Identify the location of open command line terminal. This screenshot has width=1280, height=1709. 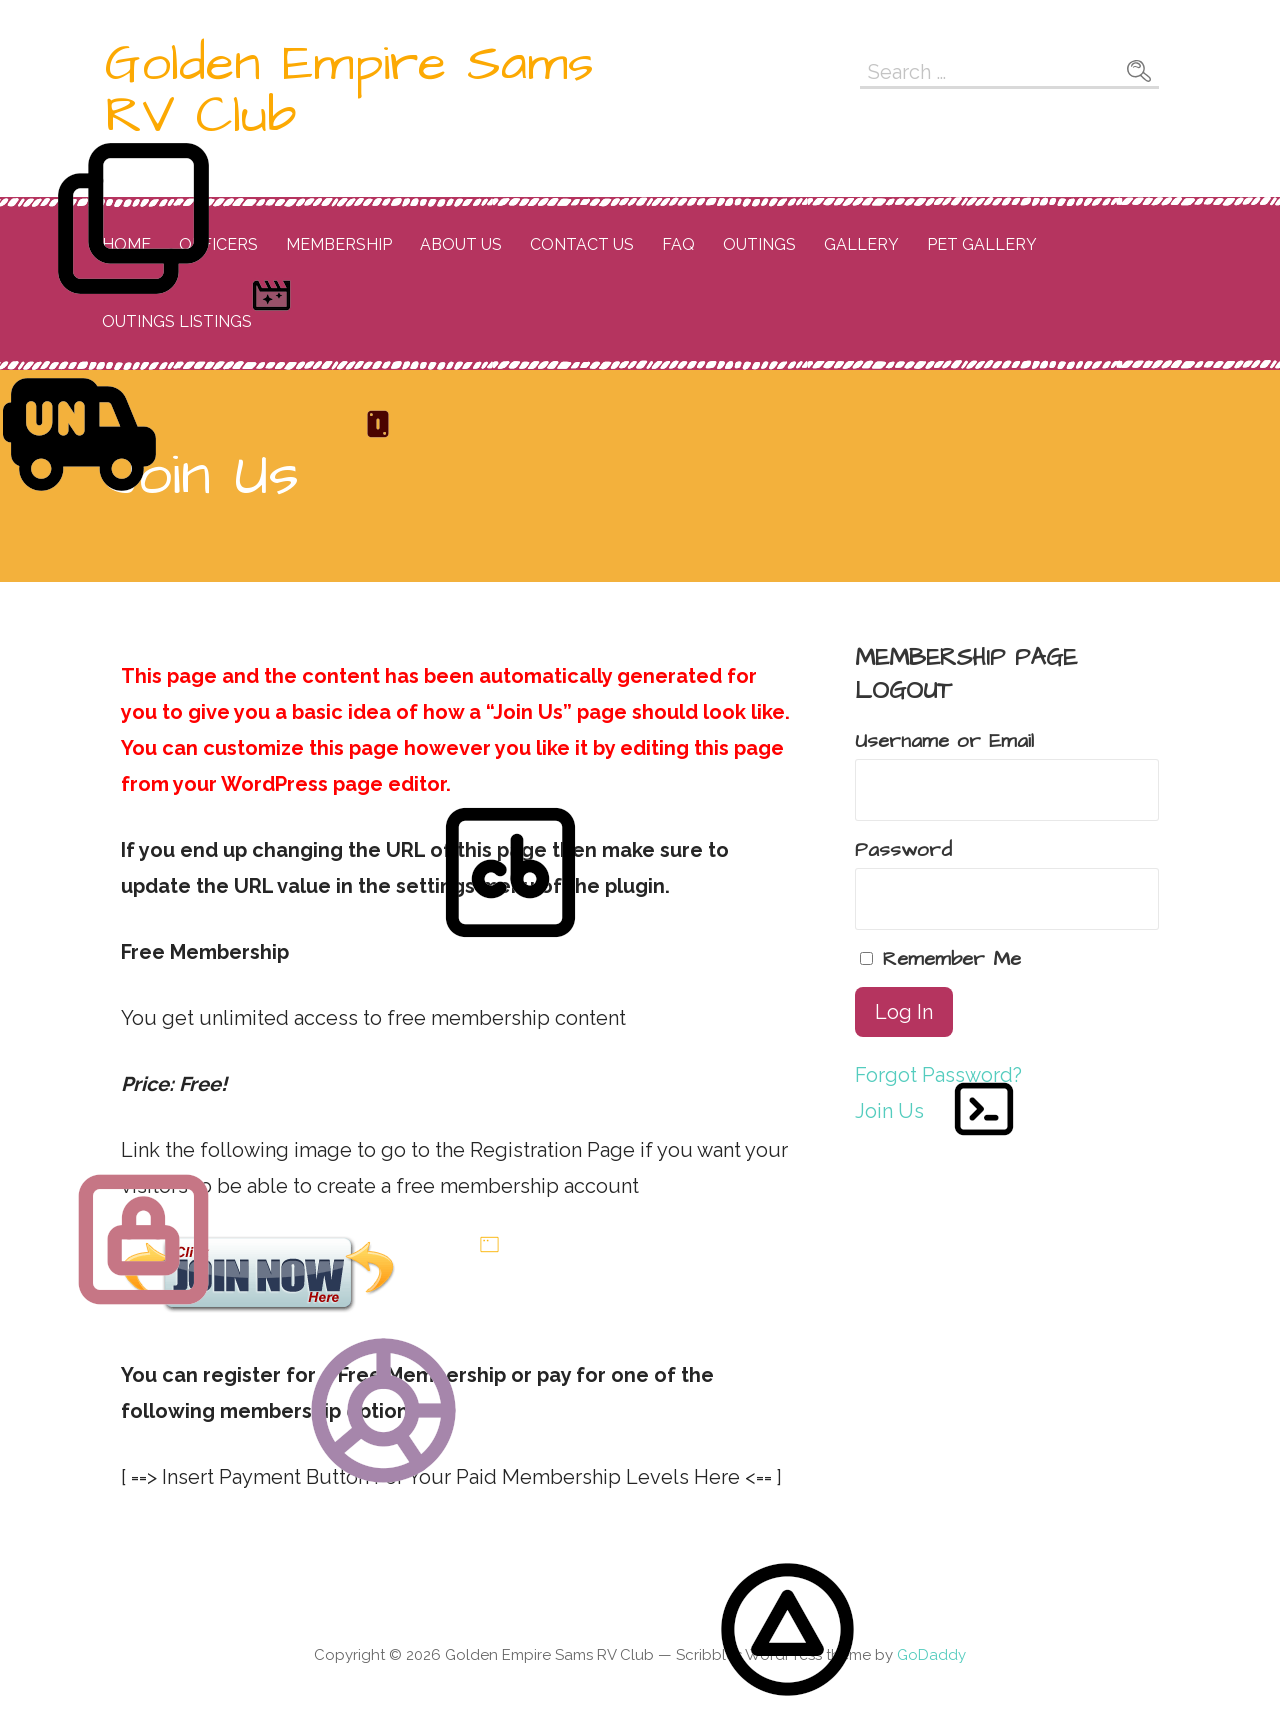
(984, 1109).